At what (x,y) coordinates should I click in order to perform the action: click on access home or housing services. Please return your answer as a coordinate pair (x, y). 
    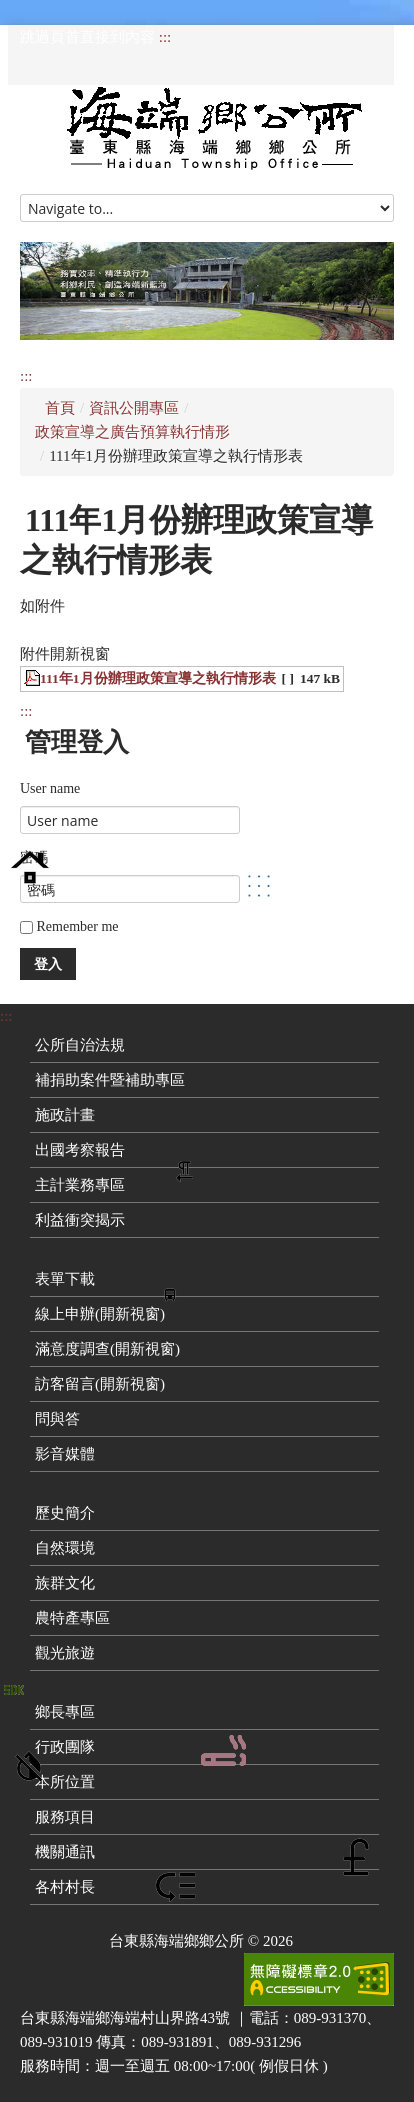
    Looking at the image, I should click on (30, 868).